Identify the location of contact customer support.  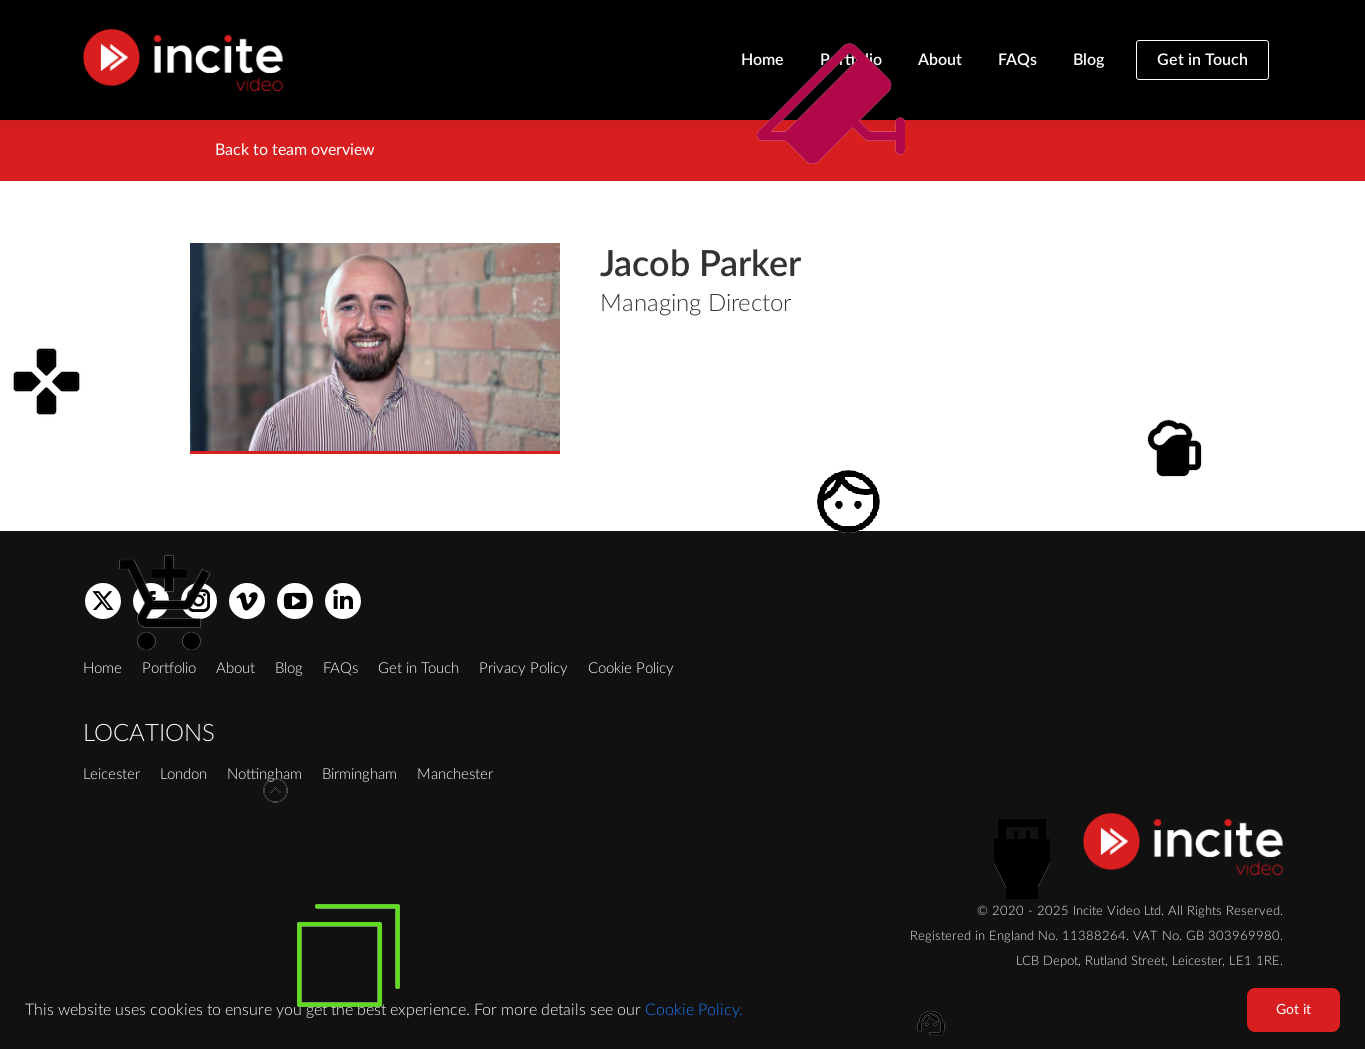
(931, 1023).